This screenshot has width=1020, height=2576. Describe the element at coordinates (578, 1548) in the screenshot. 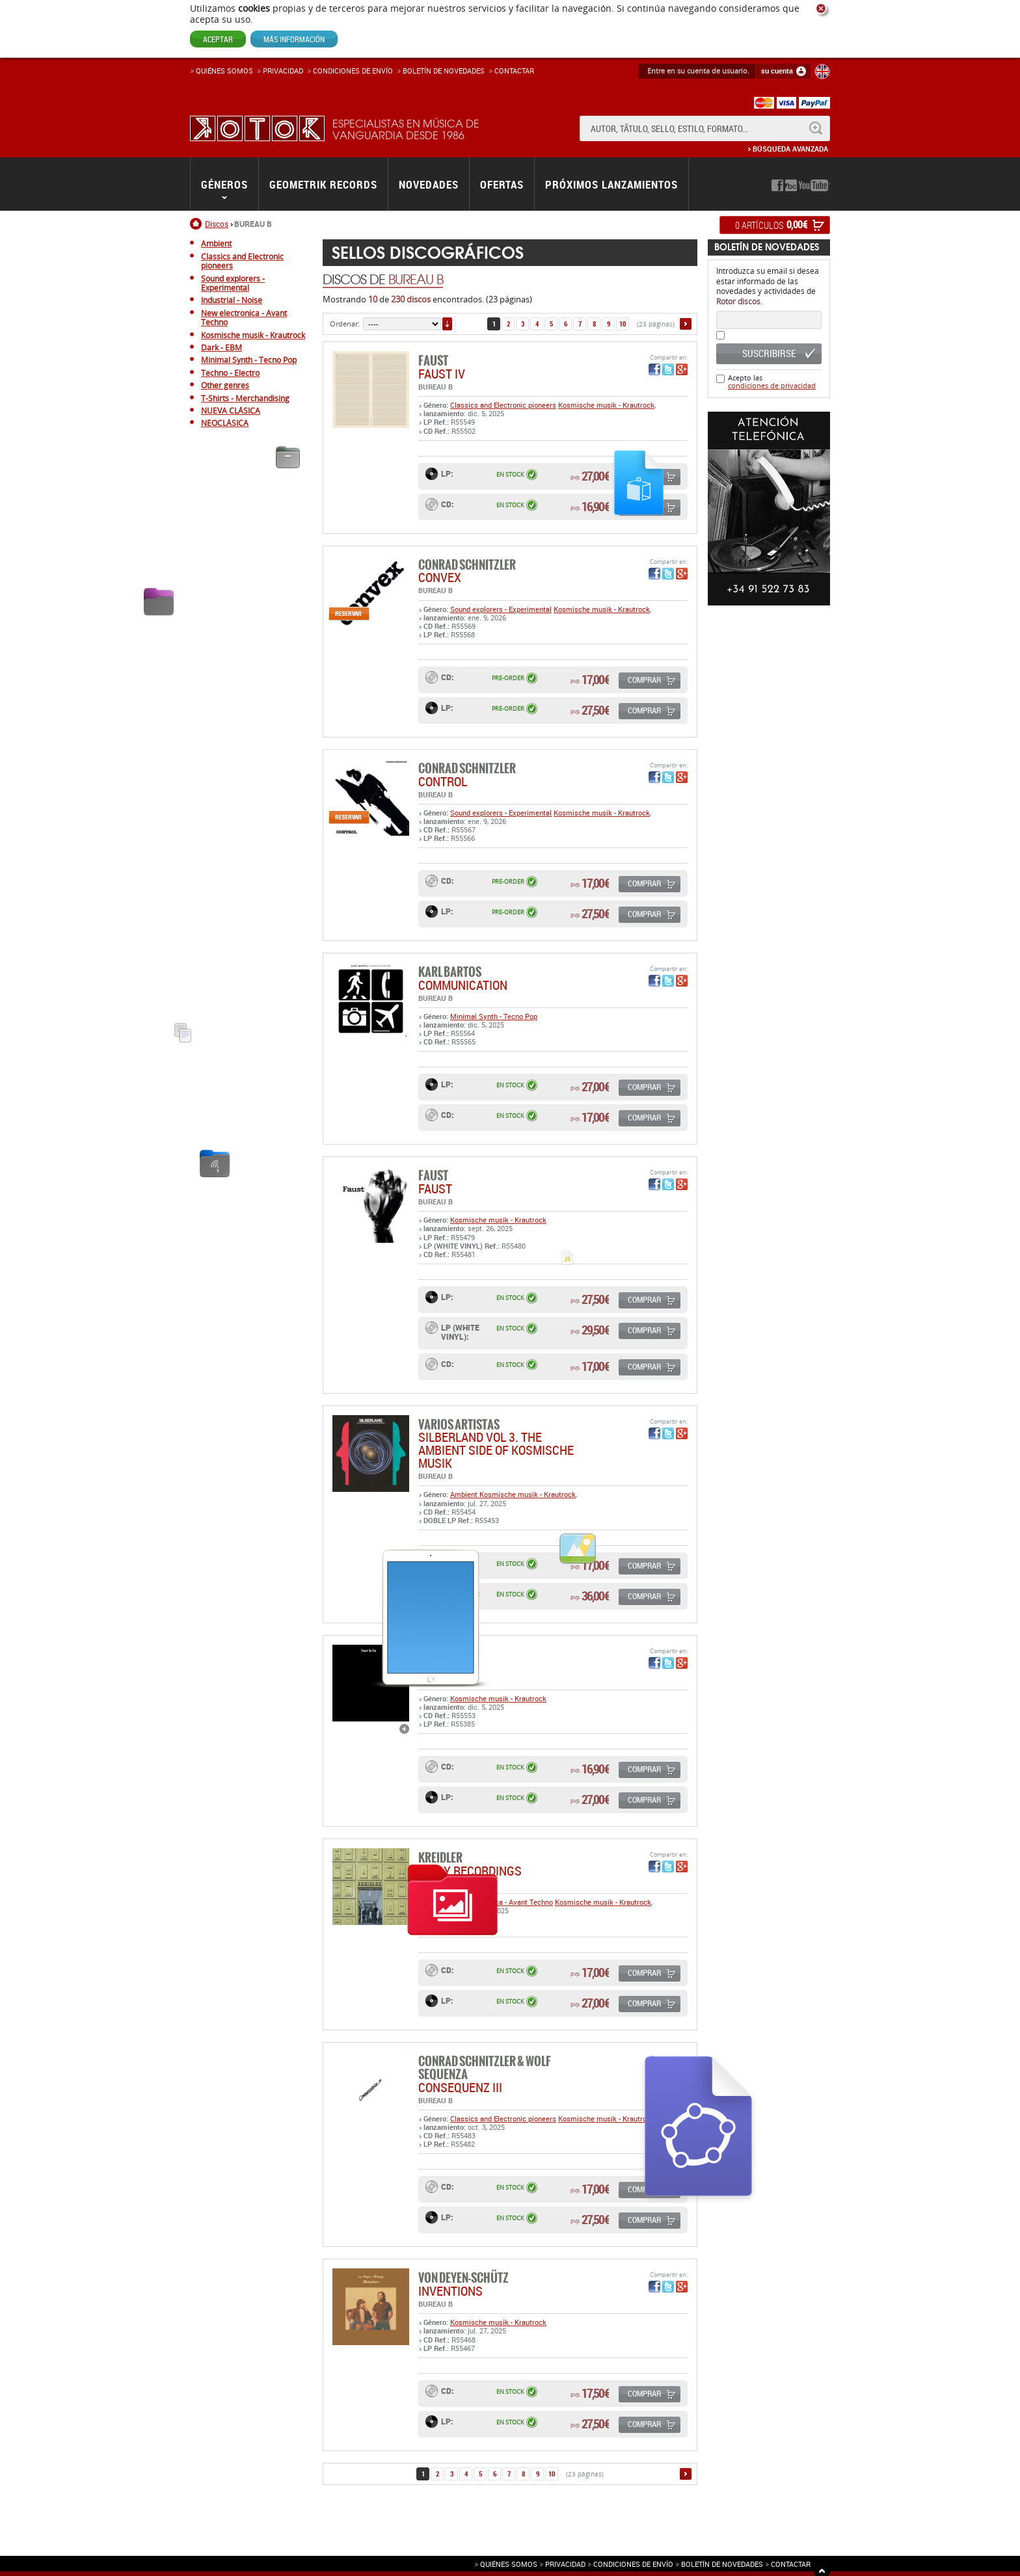

I see `open graphics or image editing applications` at that location.